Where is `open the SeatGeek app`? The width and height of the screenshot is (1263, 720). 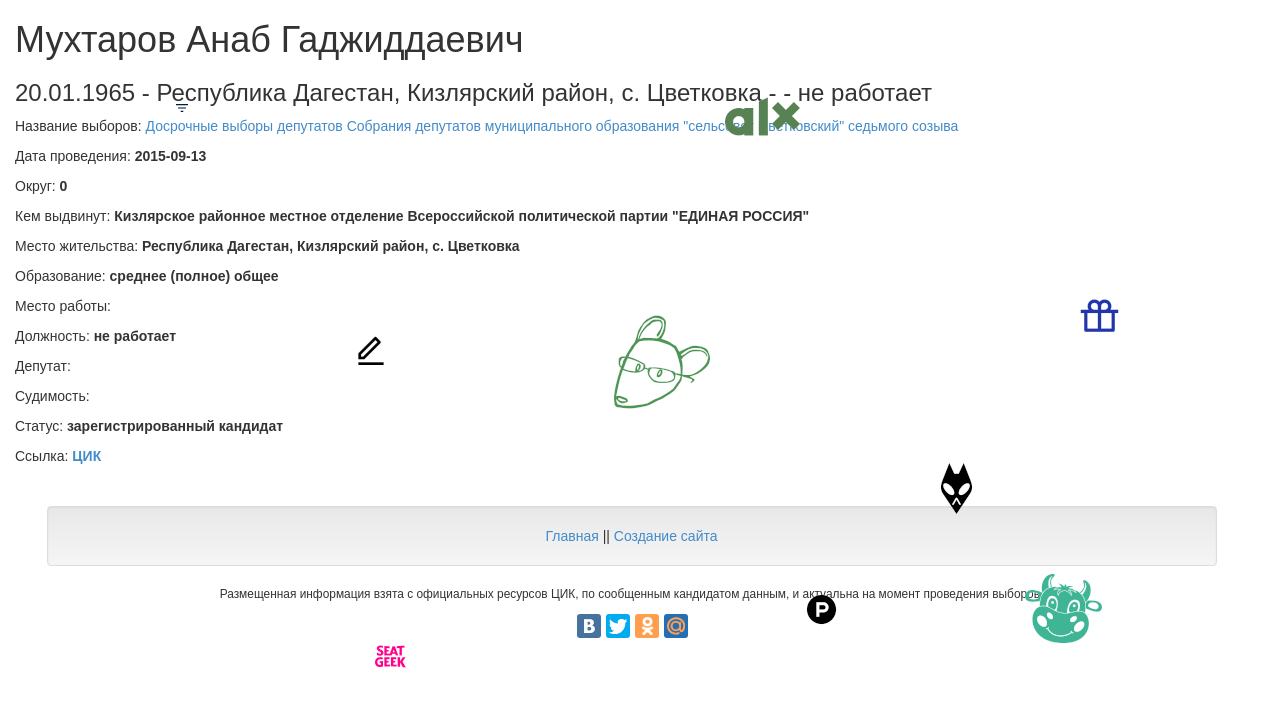 open the SeatGeek app is located at coordinates (390, 656).